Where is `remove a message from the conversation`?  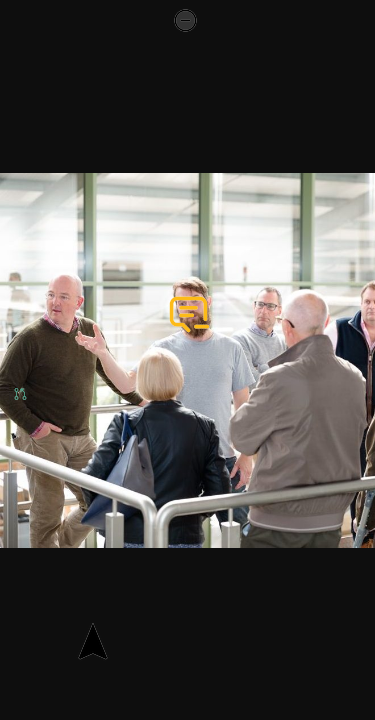
remove a message from the conversation is located at coordinates (188, 313).